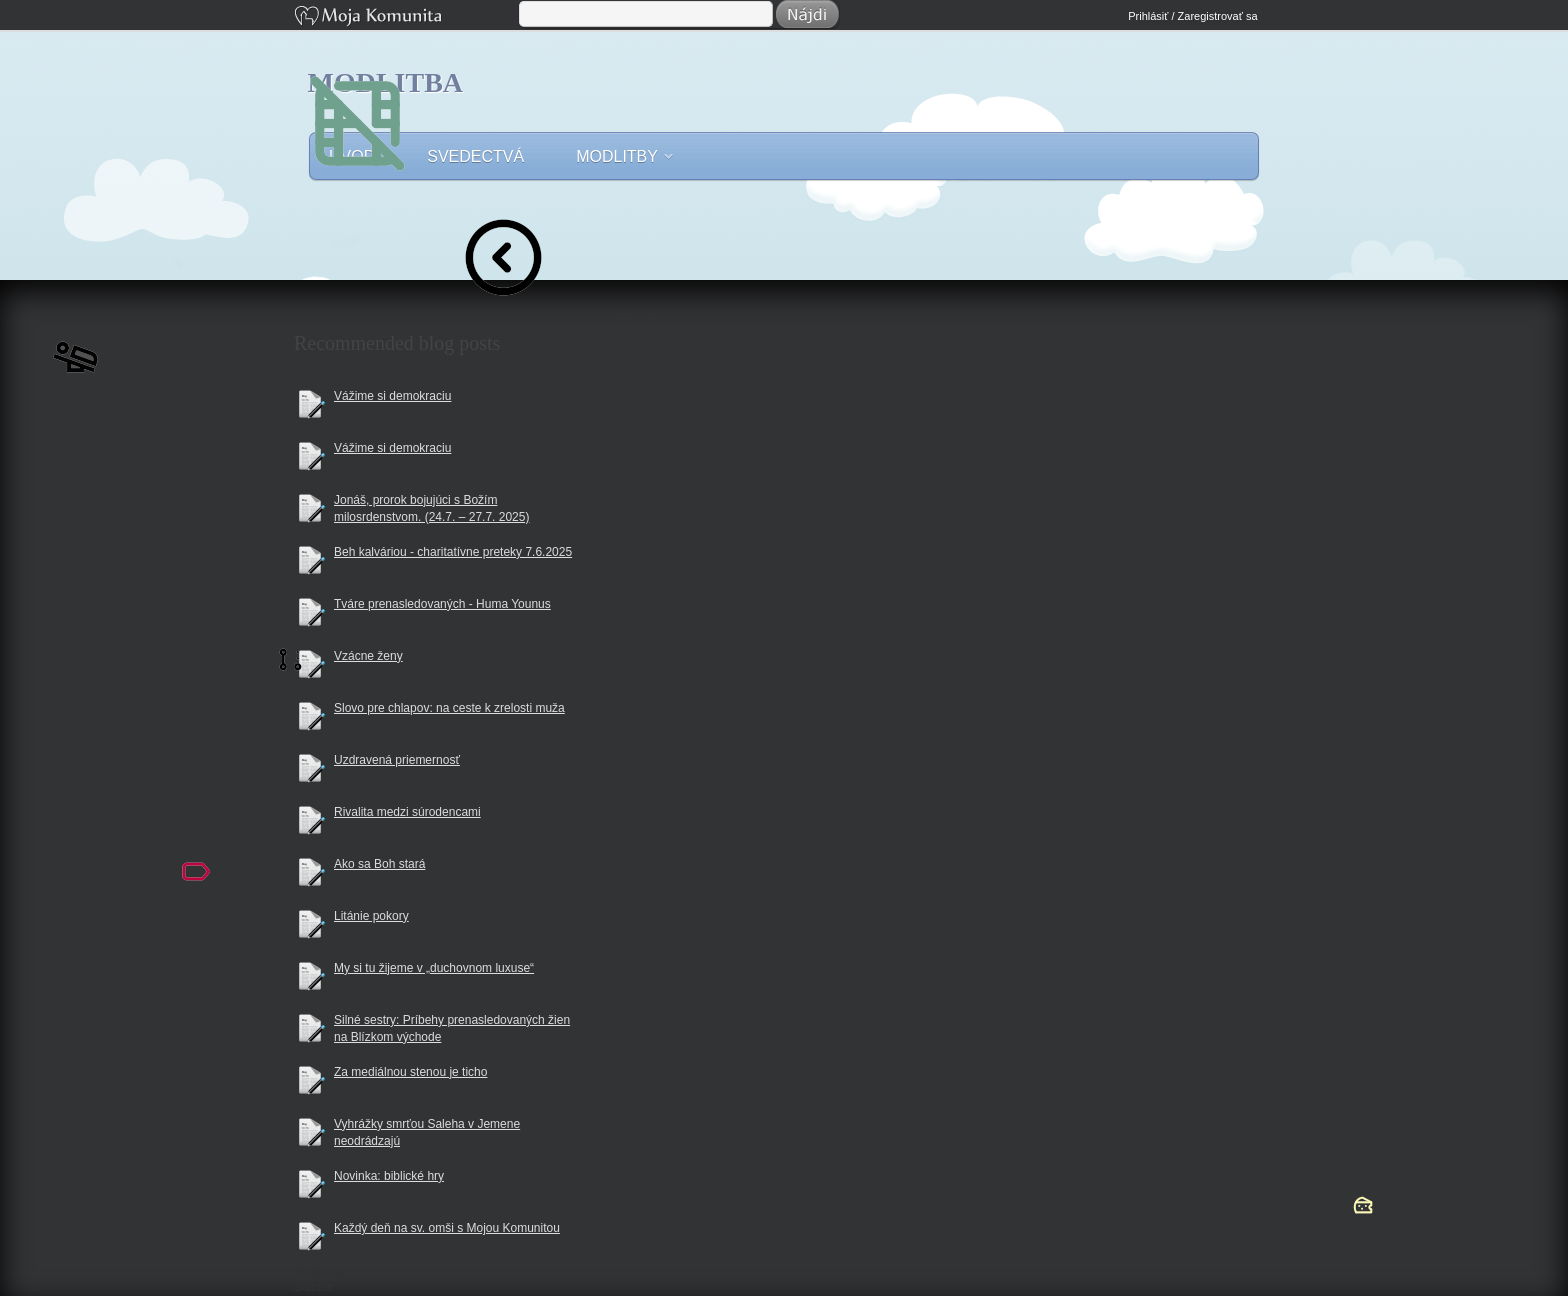 The image size is (1568, 1296). What do you see at coordinates (503, 257) in the screenshot?
I see `go back to the previous screen` at bounding box center [503, 257].